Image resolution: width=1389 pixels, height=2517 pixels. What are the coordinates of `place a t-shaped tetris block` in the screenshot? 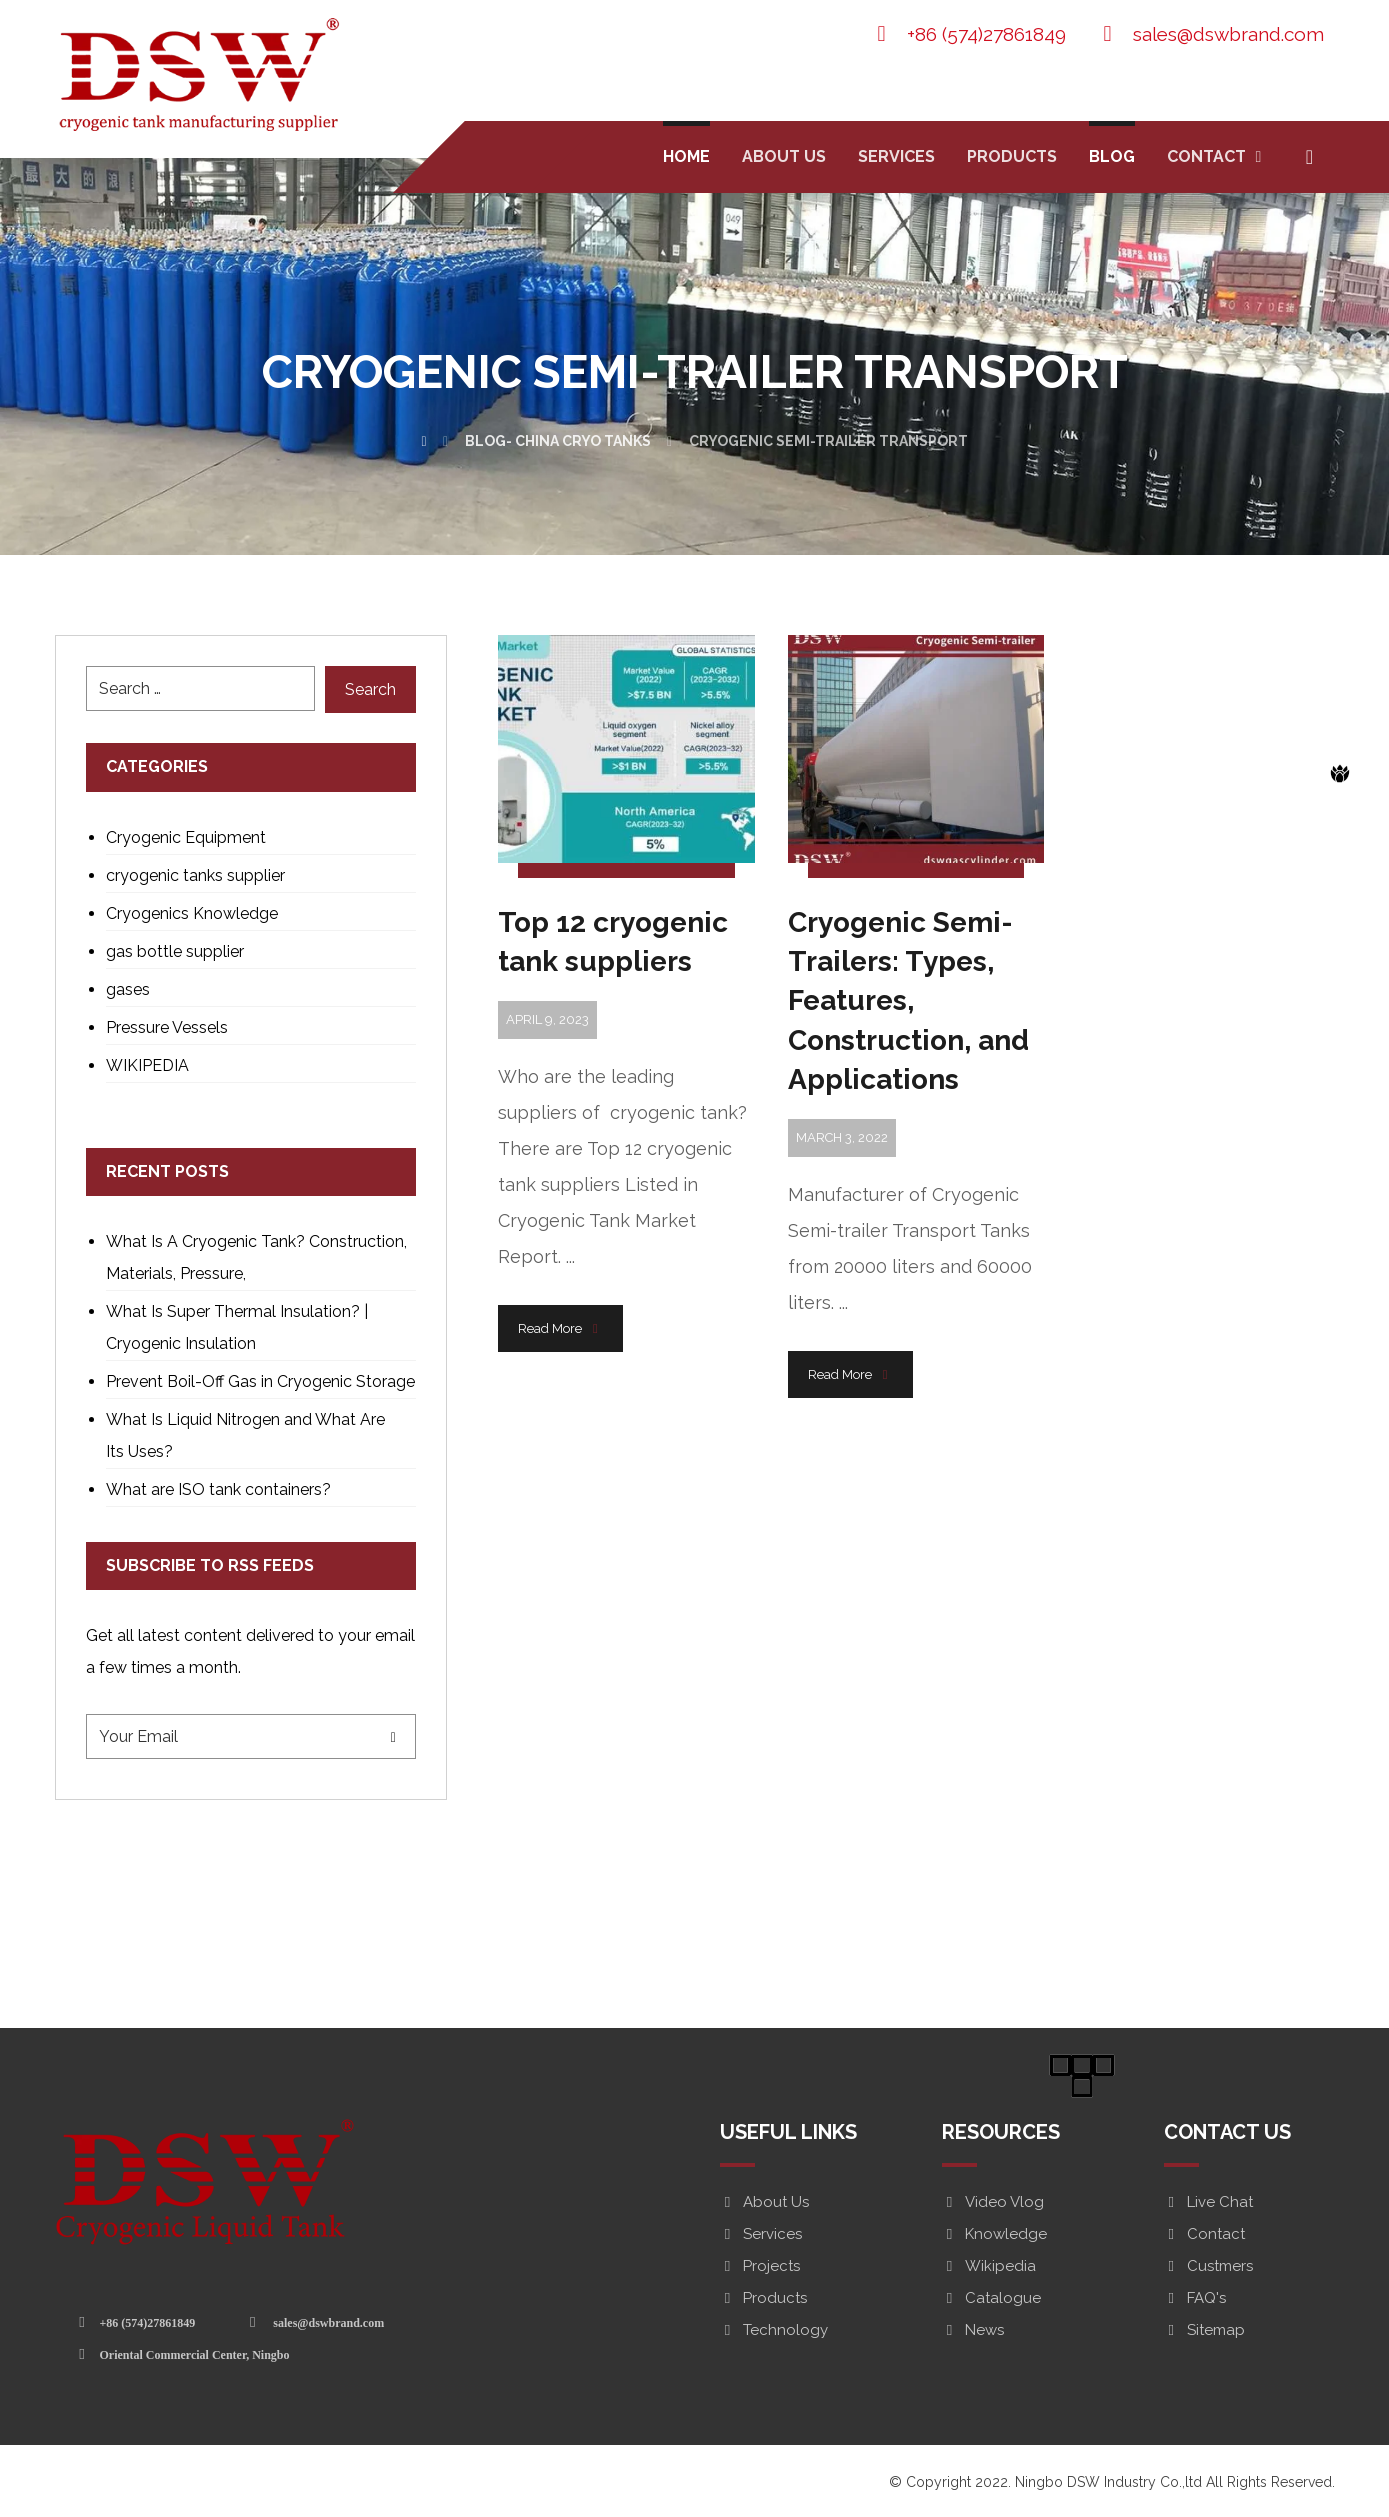 It's located at (1082, 2076).